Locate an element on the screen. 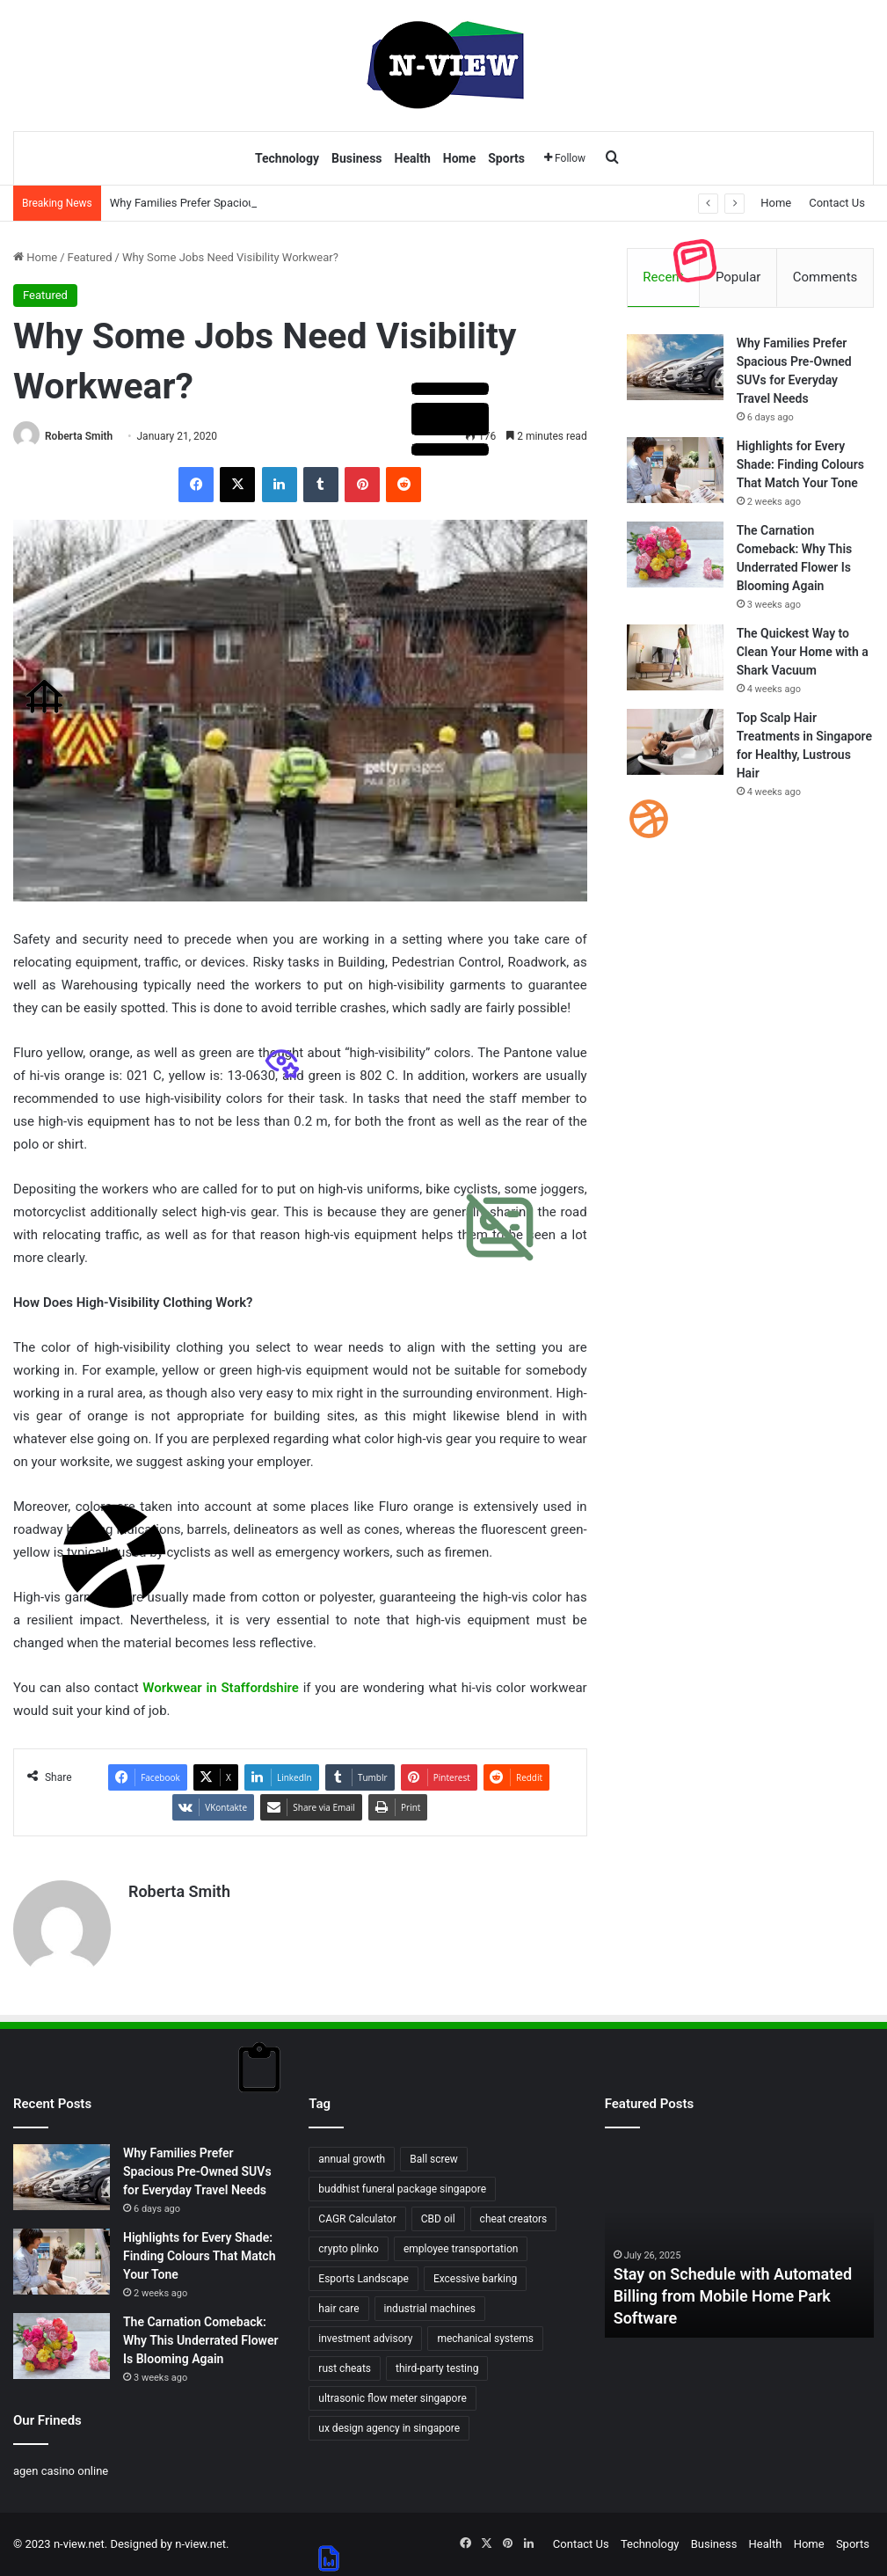  headless ui library logo is located at coordinates (694, 260).